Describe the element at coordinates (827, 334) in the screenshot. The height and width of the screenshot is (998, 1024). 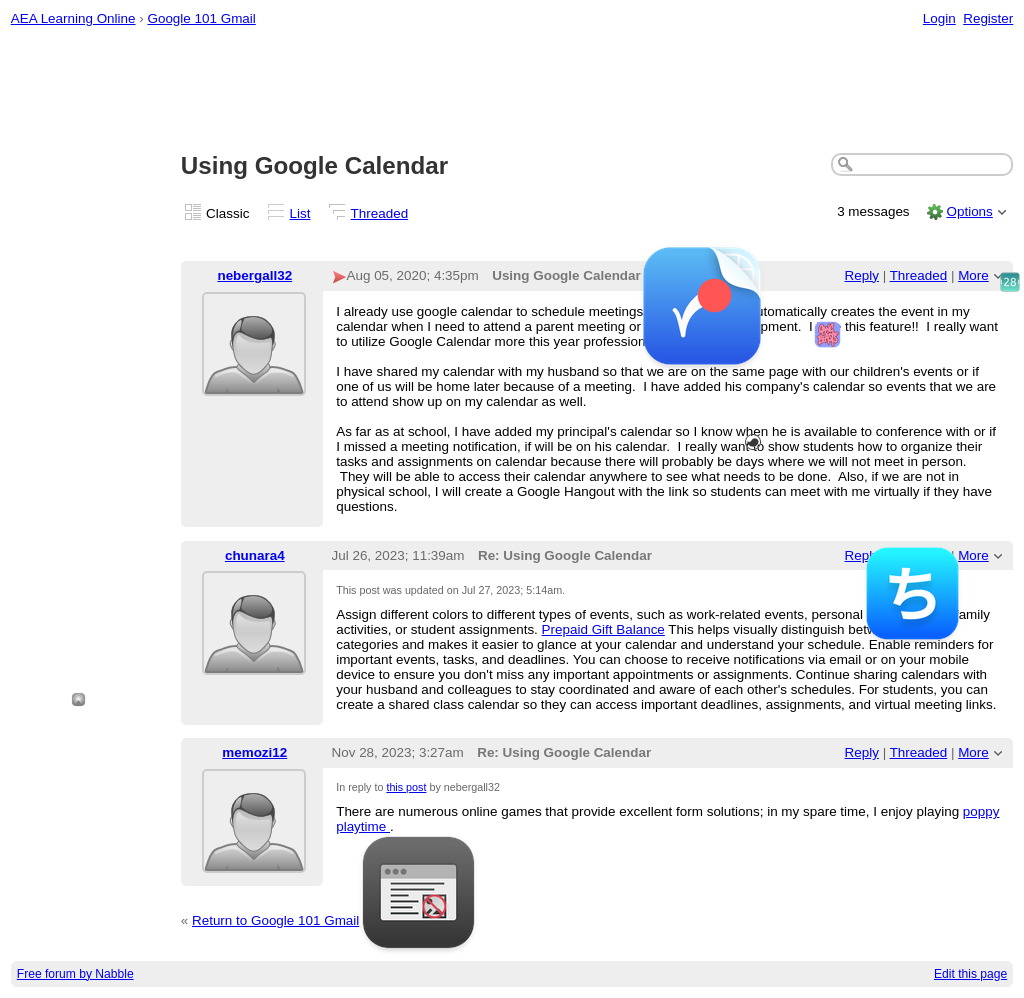
I see `launch Gang Beasts game` at that location.